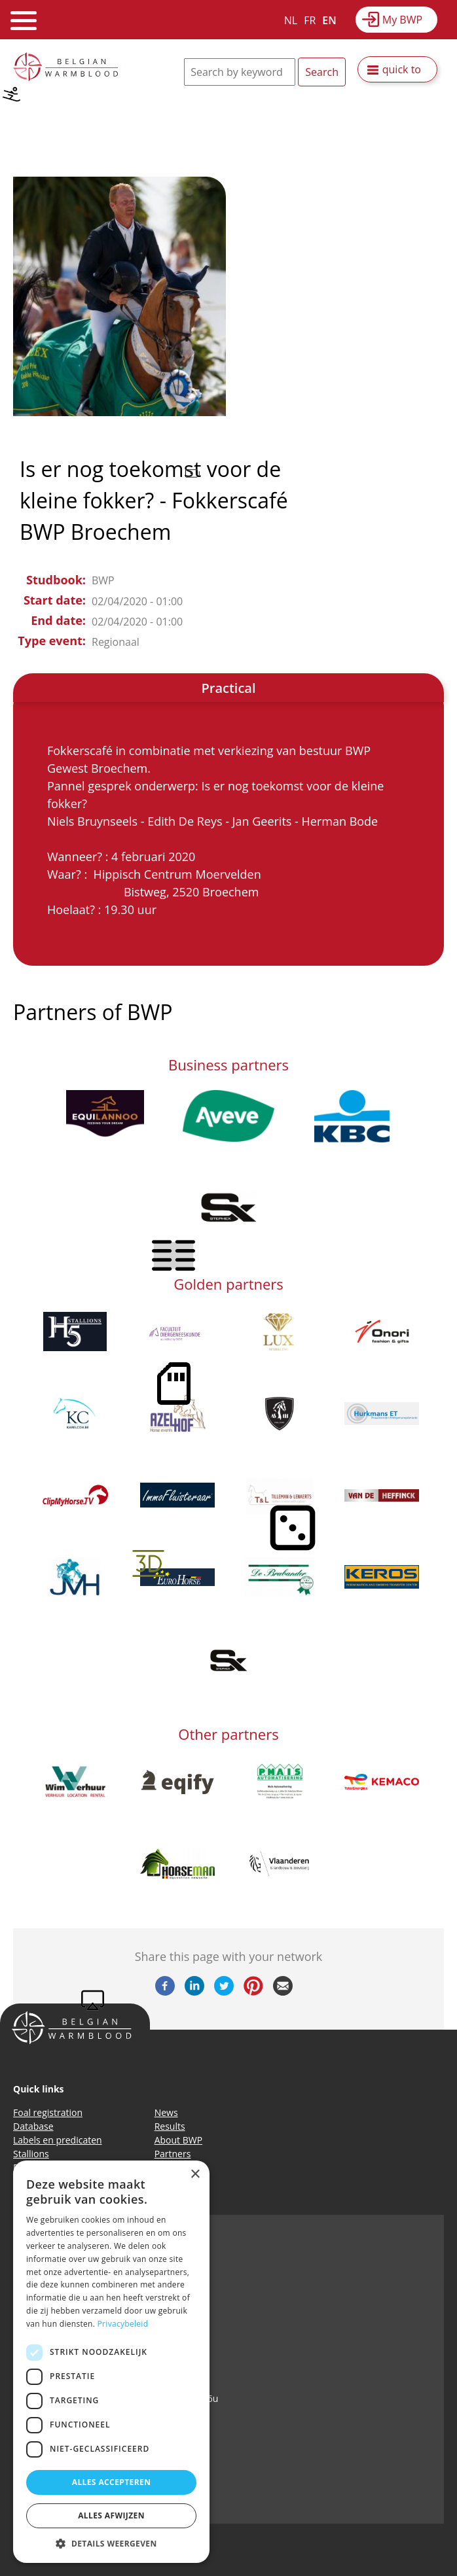  What do you see at coordinates (174, 1256) in the screenshot?
I see `switch to multi-column text layout` at bounding box center [174, 1256].